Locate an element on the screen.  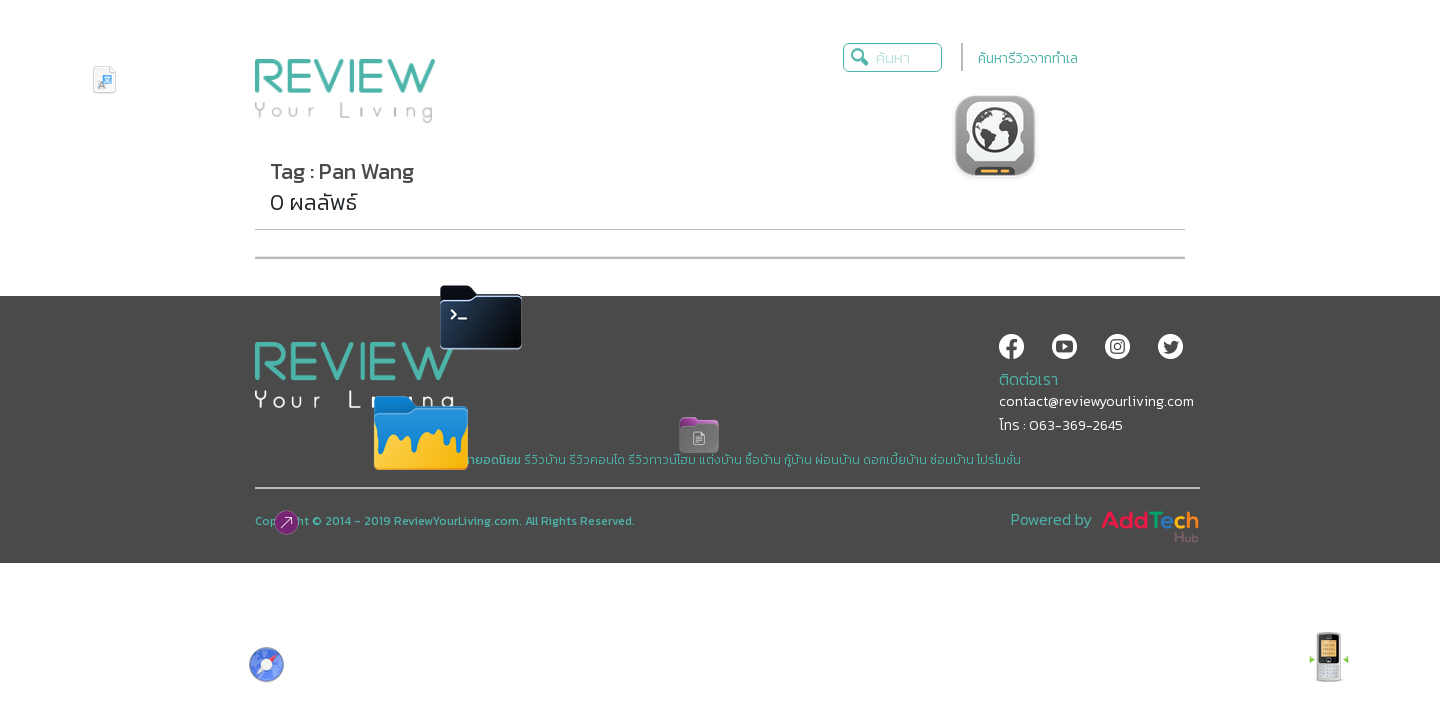
configure iSCSI network storage settings is located at coordinates (995, 137).